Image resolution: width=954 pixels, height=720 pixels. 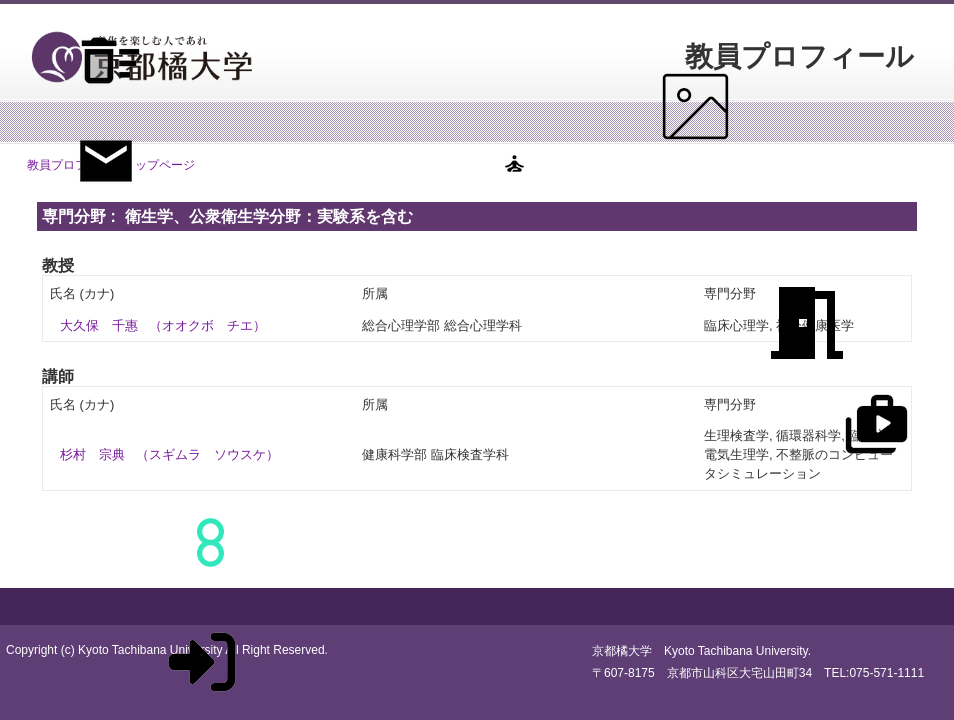 What do you see at coordinates (210, 542) in the screenshot?
I see `indicates the number 8 in a list or sequence` at bounding box center [210, 542].